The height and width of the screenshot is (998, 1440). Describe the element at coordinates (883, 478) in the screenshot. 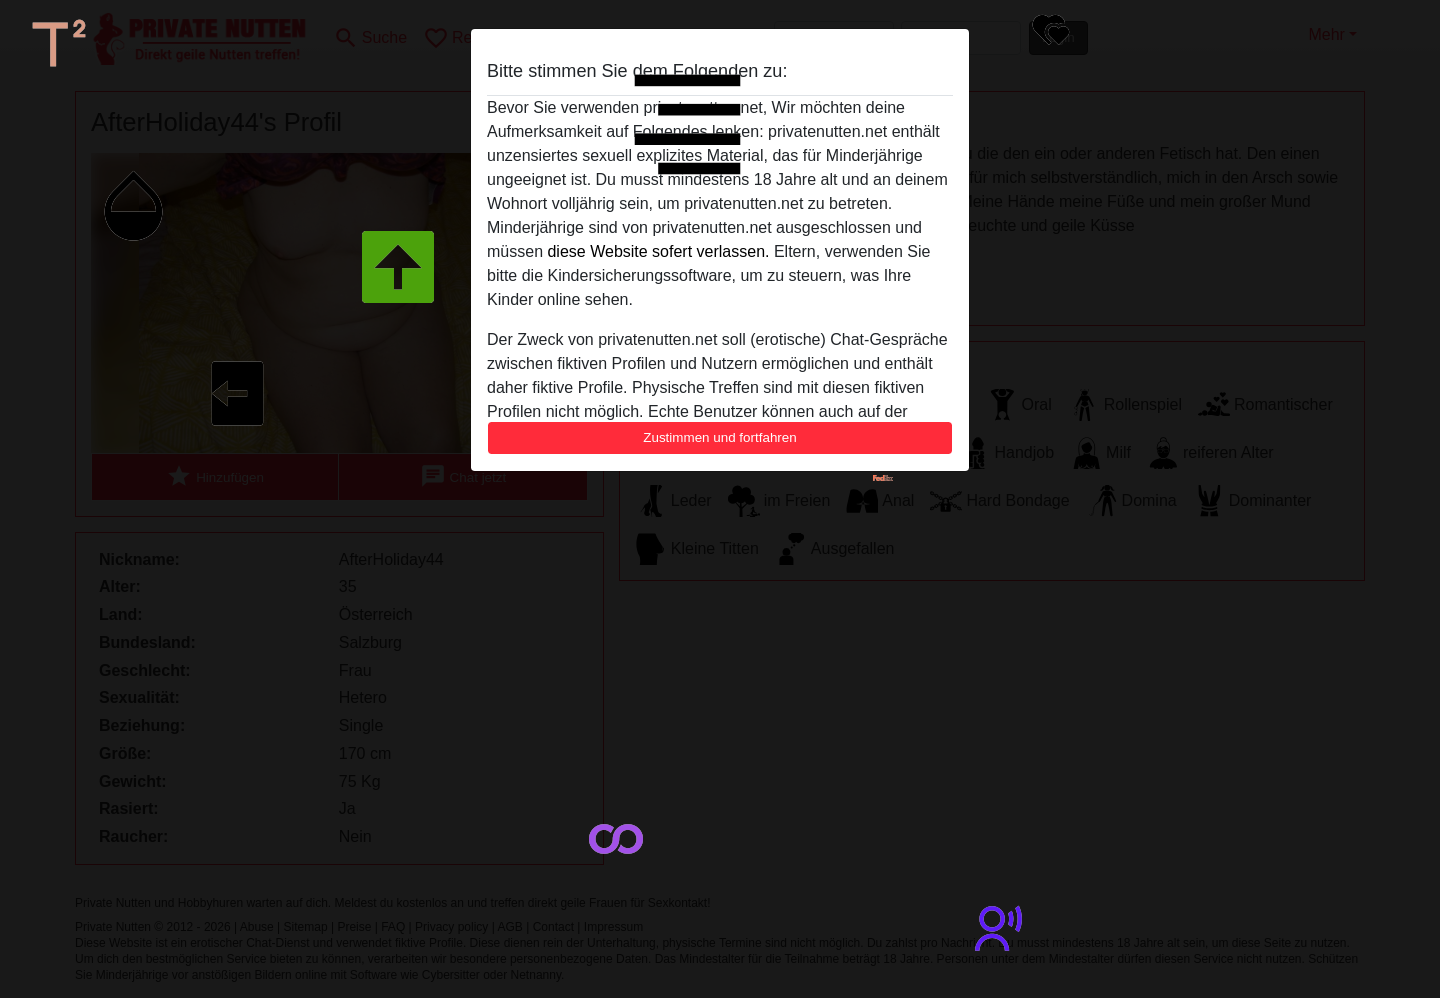

I see `fedex shipping or delivery services` at that location.